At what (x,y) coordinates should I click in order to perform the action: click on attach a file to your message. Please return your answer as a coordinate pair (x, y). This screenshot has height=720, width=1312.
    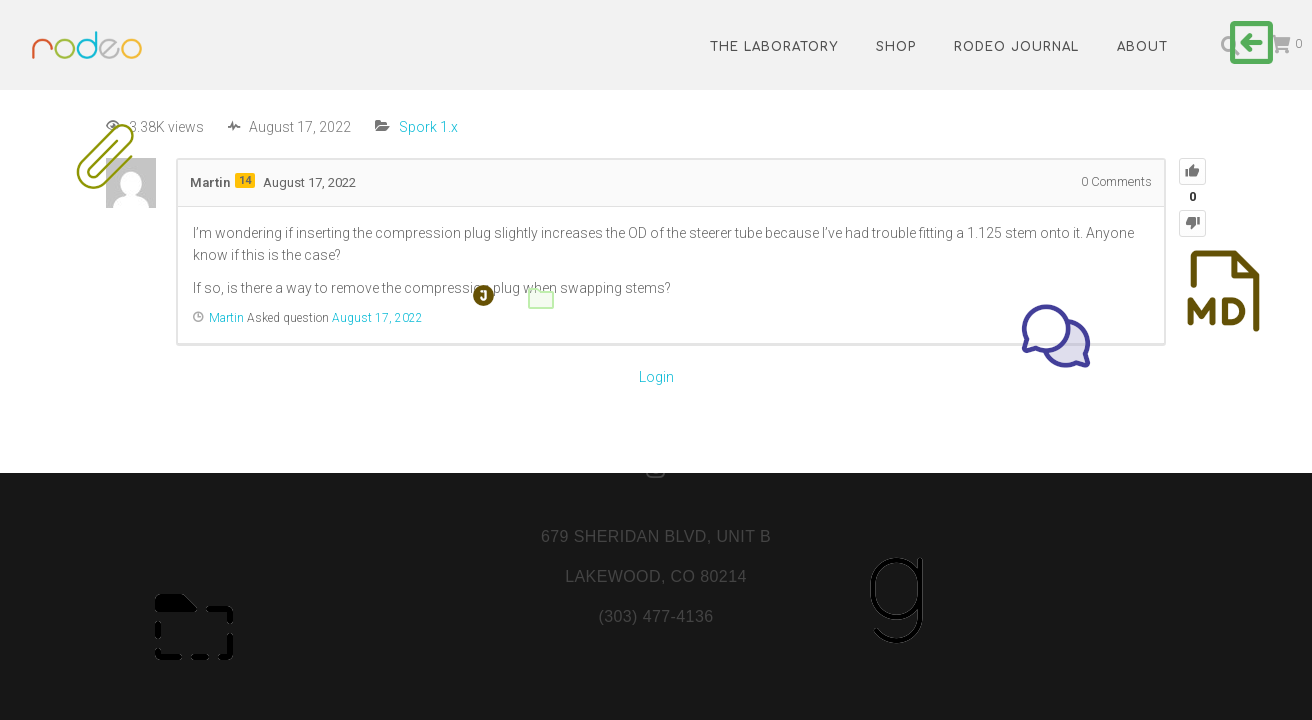
    Looking at the image, I should click on (106, 156).